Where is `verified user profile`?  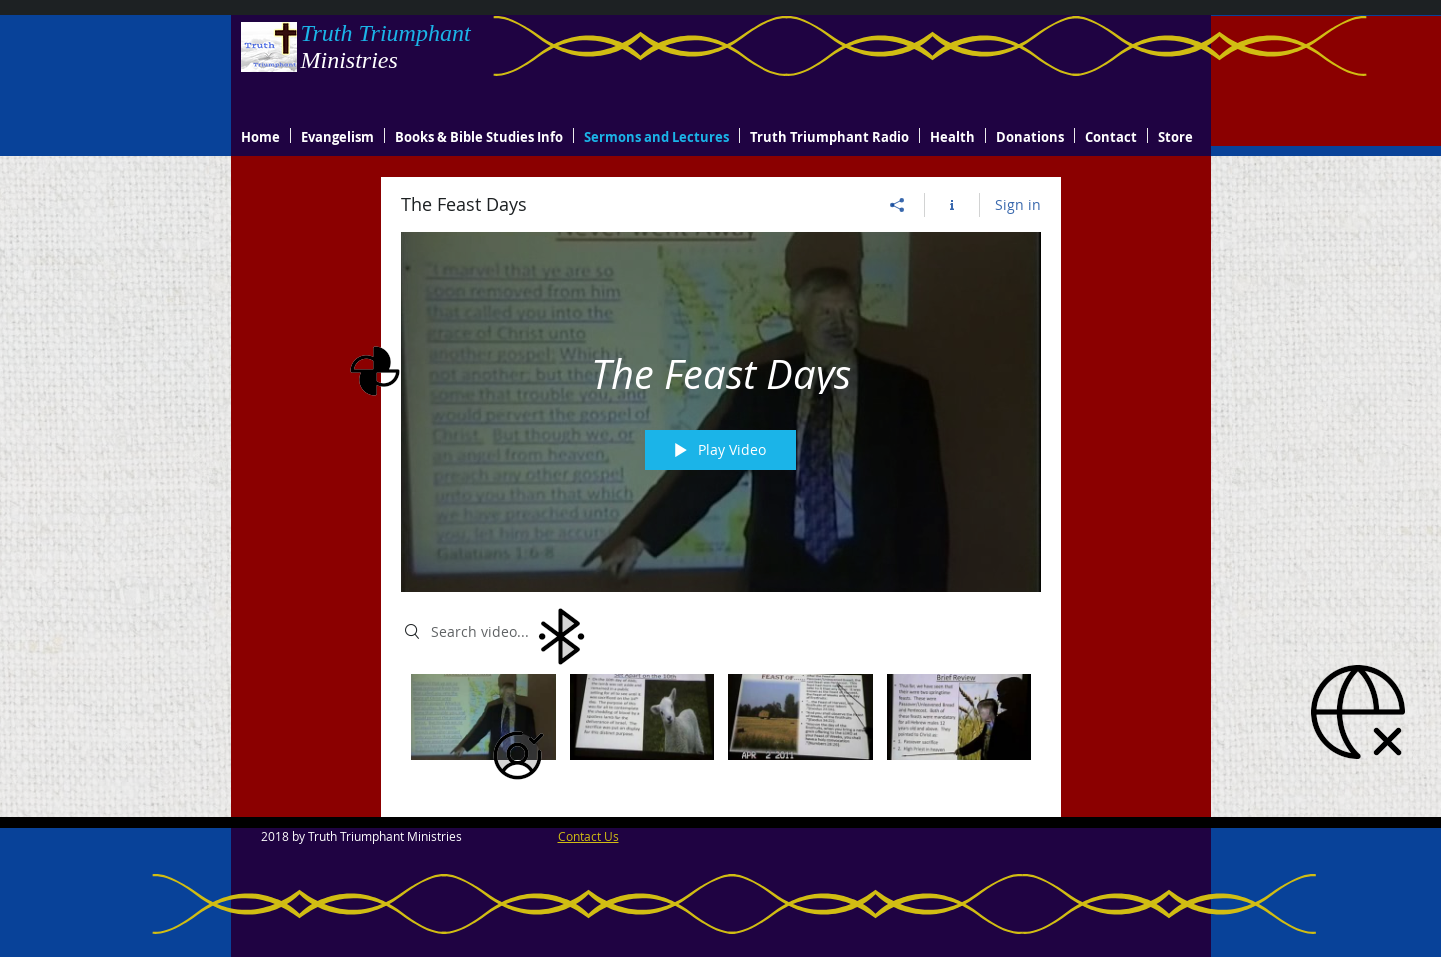 verified user profile is located at coordinates (517, 755).